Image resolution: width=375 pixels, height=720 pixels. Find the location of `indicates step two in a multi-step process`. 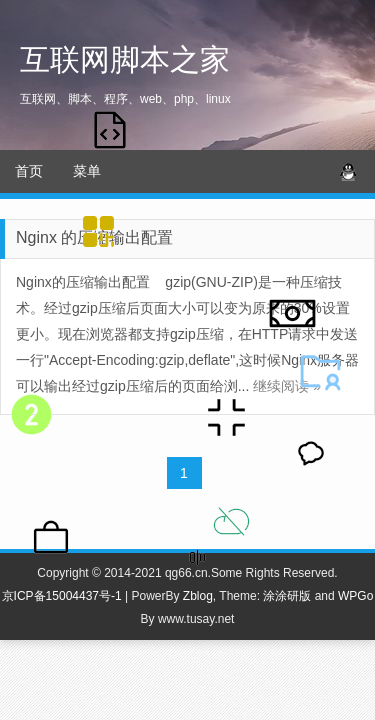

indicates step two in a multi-step process is located at coordinates (31, 414).